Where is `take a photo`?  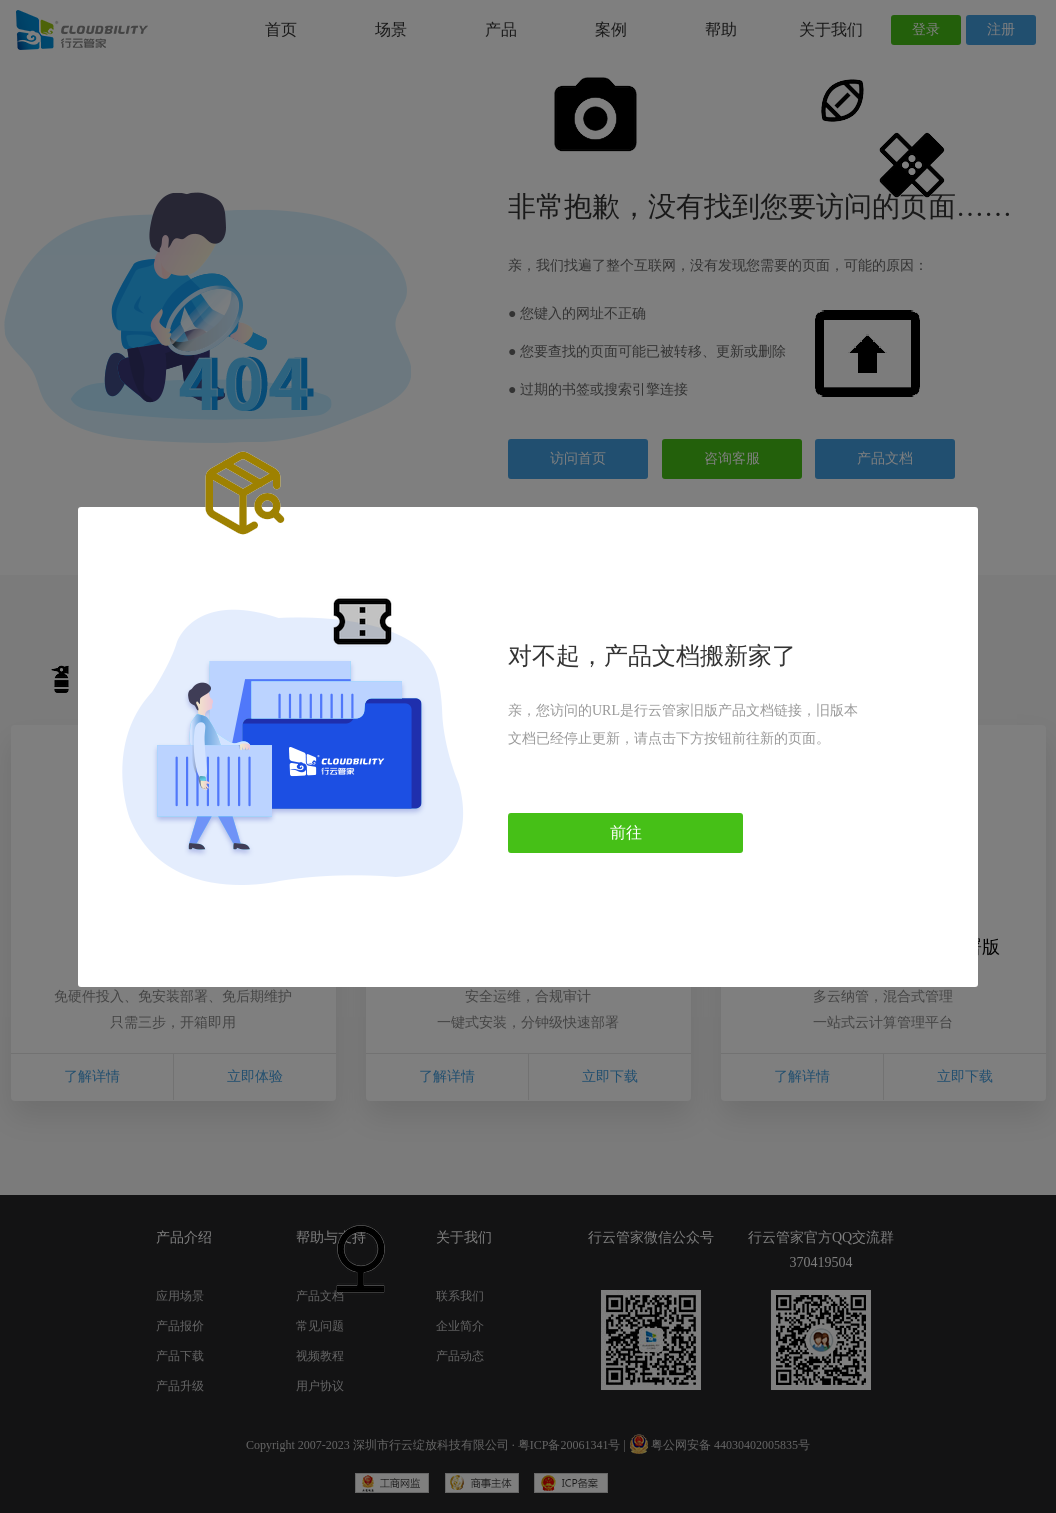
take a photo is located at coordinates (595, 118).